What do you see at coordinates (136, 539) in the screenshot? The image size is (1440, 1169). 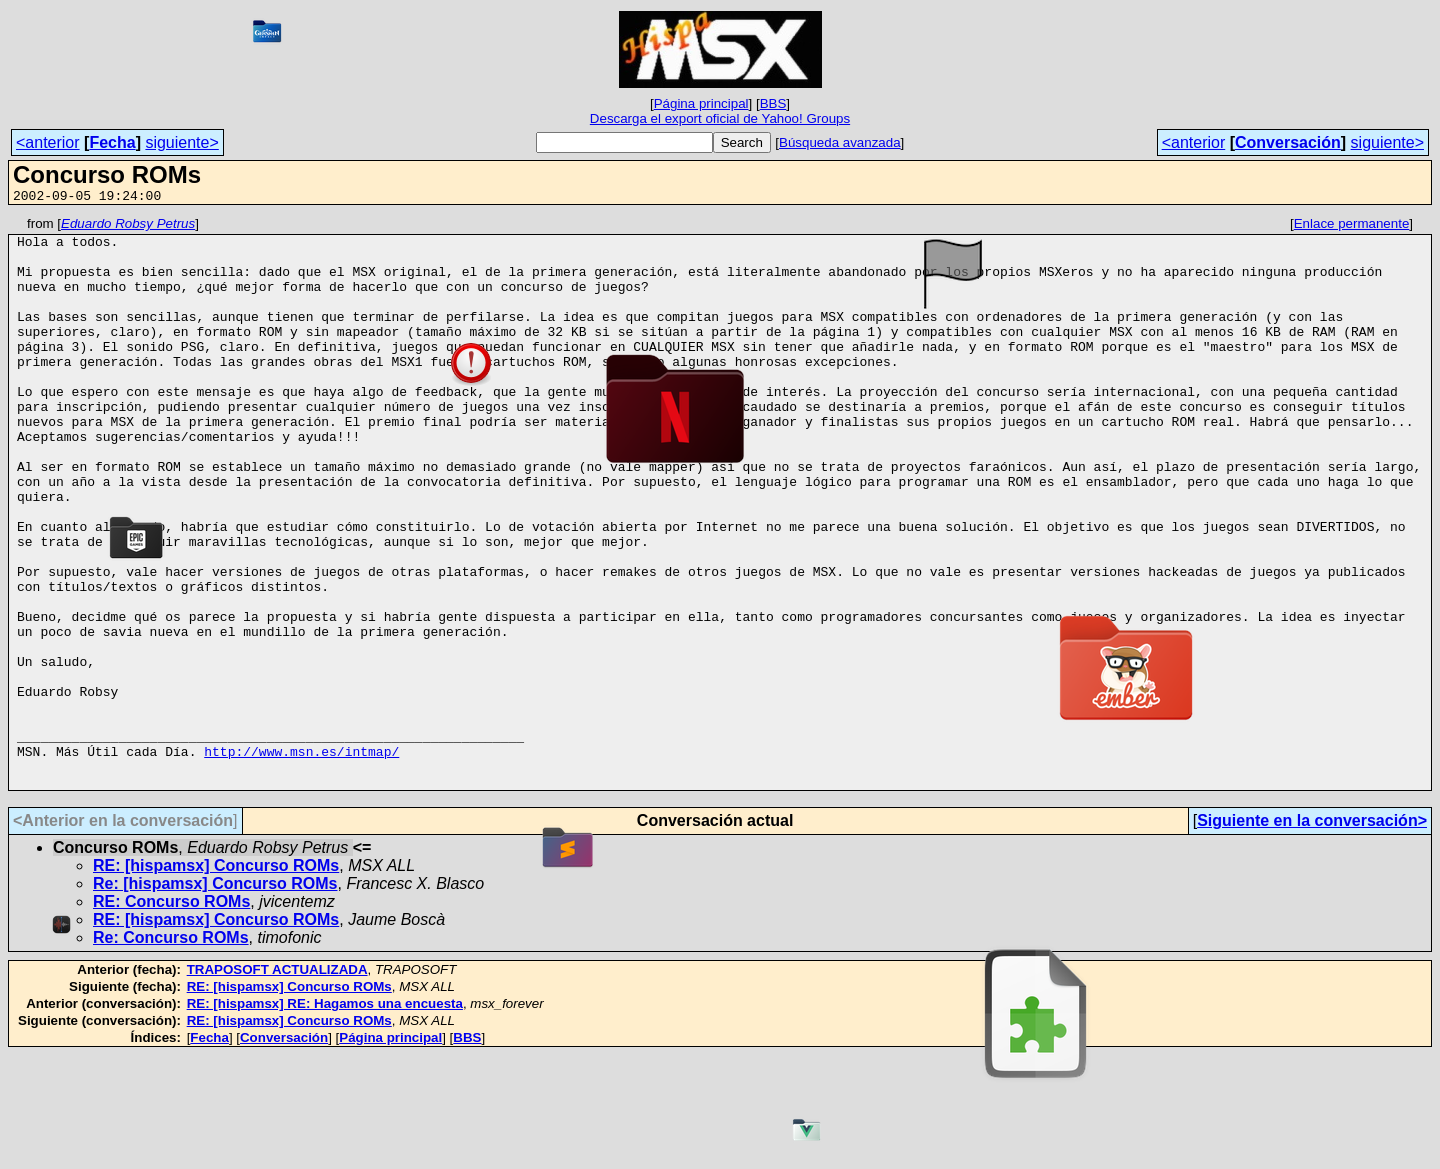 I see `open epic games store folder` at bounding box center [136, 539].